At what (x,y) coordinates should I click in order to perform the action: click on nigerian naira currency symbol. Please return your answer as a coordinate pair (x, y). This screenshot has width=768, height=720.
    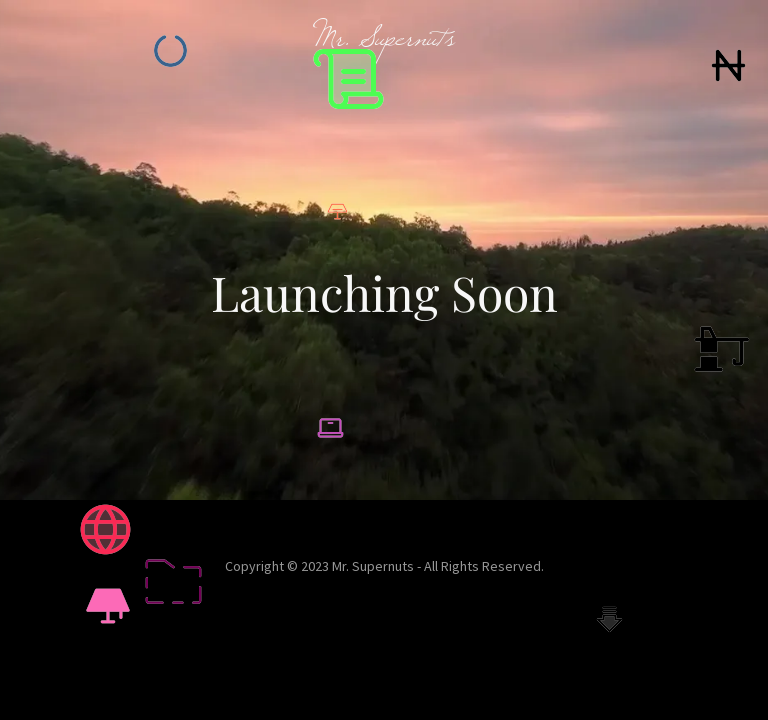
    Looking at the image, I should click on (728, 65).